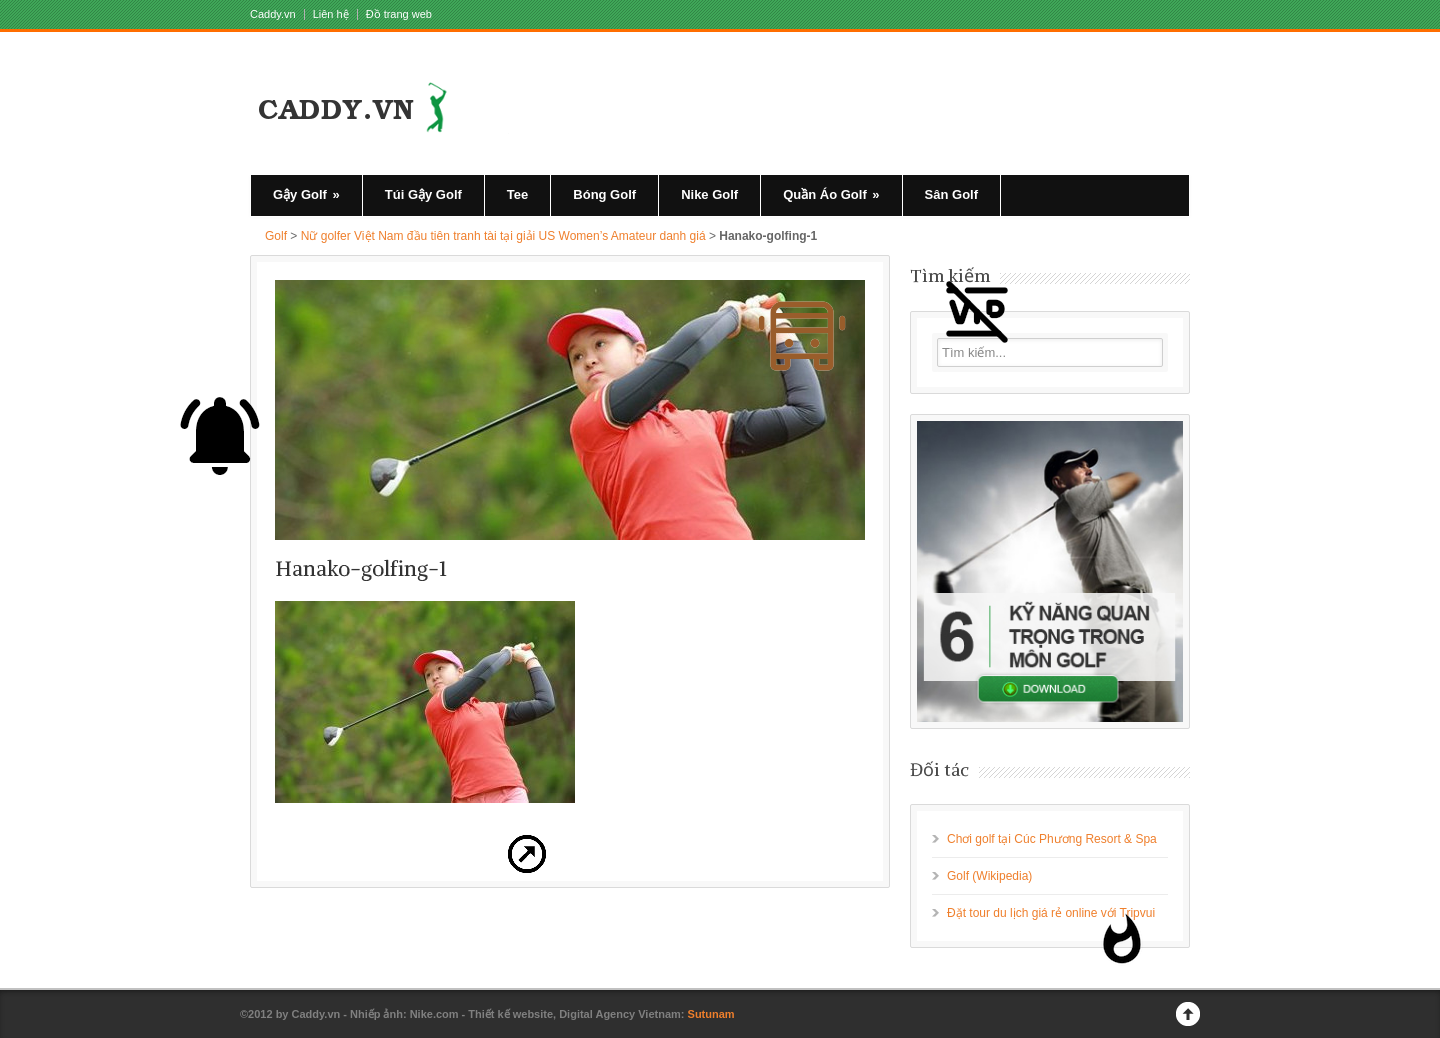  Describe the element at coordinates (802, 336) in the screenshot. I see `view public transit options` at that location.